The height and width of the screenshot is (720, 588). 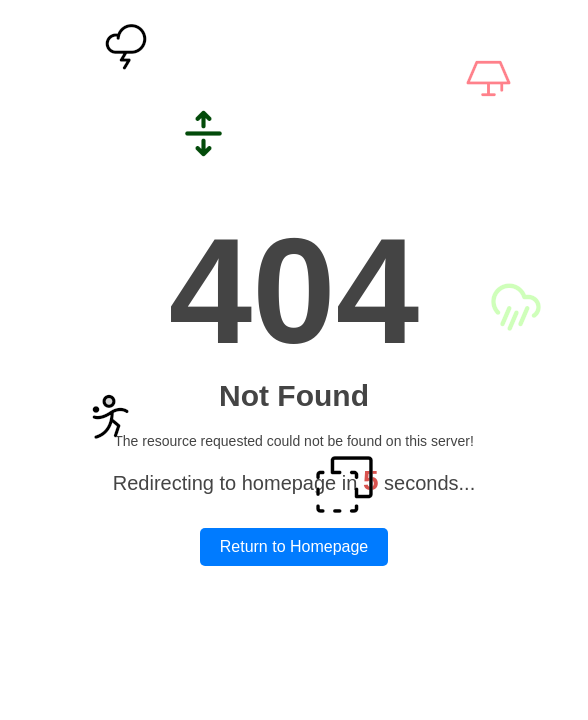 What do you see at coordinates (109, 416) in the screenshot?
I see `access throwing or toss-related activities` at bounding box center [109, 416].